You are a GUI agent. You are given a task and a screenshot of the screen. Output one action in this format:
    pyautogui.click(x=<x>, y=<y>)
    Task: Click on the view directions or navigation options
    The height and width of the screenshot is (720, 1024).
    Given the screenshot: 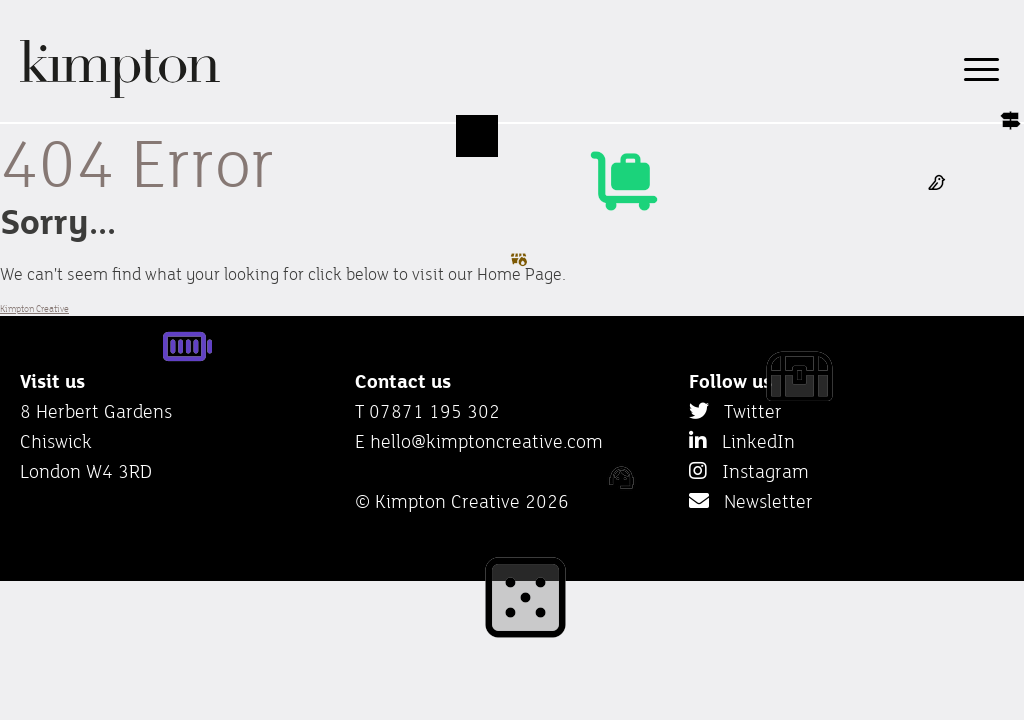 What is the action you would take?
    pyautogui.click(x=1010, y=120)
    